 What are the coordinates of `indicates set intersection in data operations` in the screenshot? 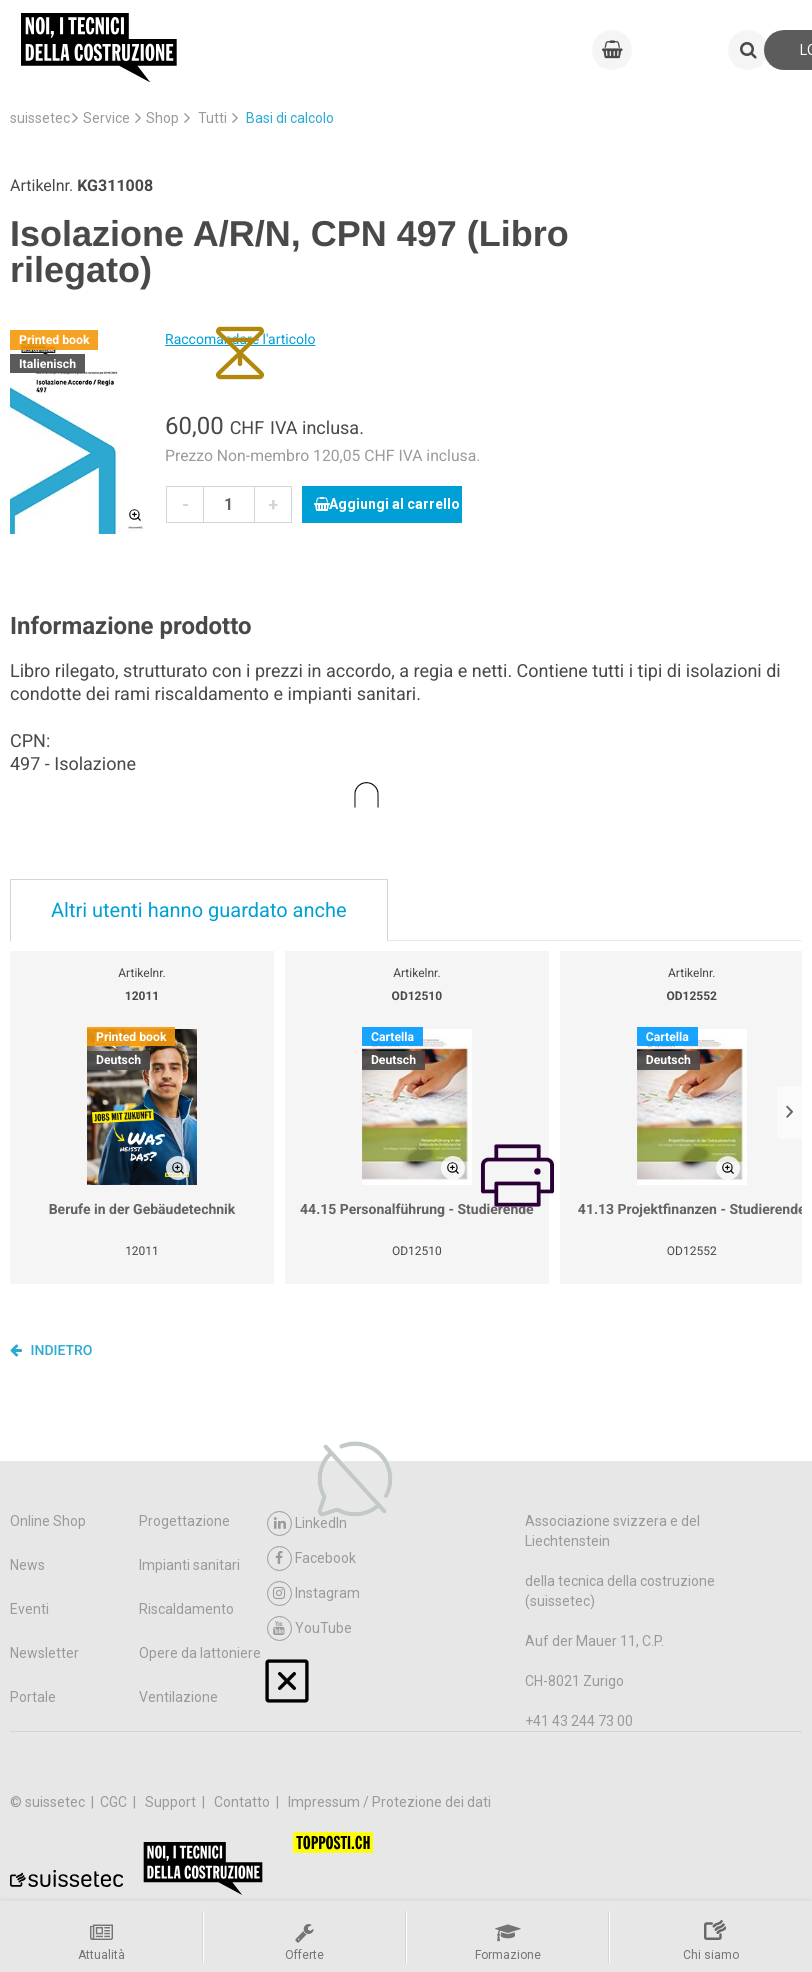 It's located at (366, 795).